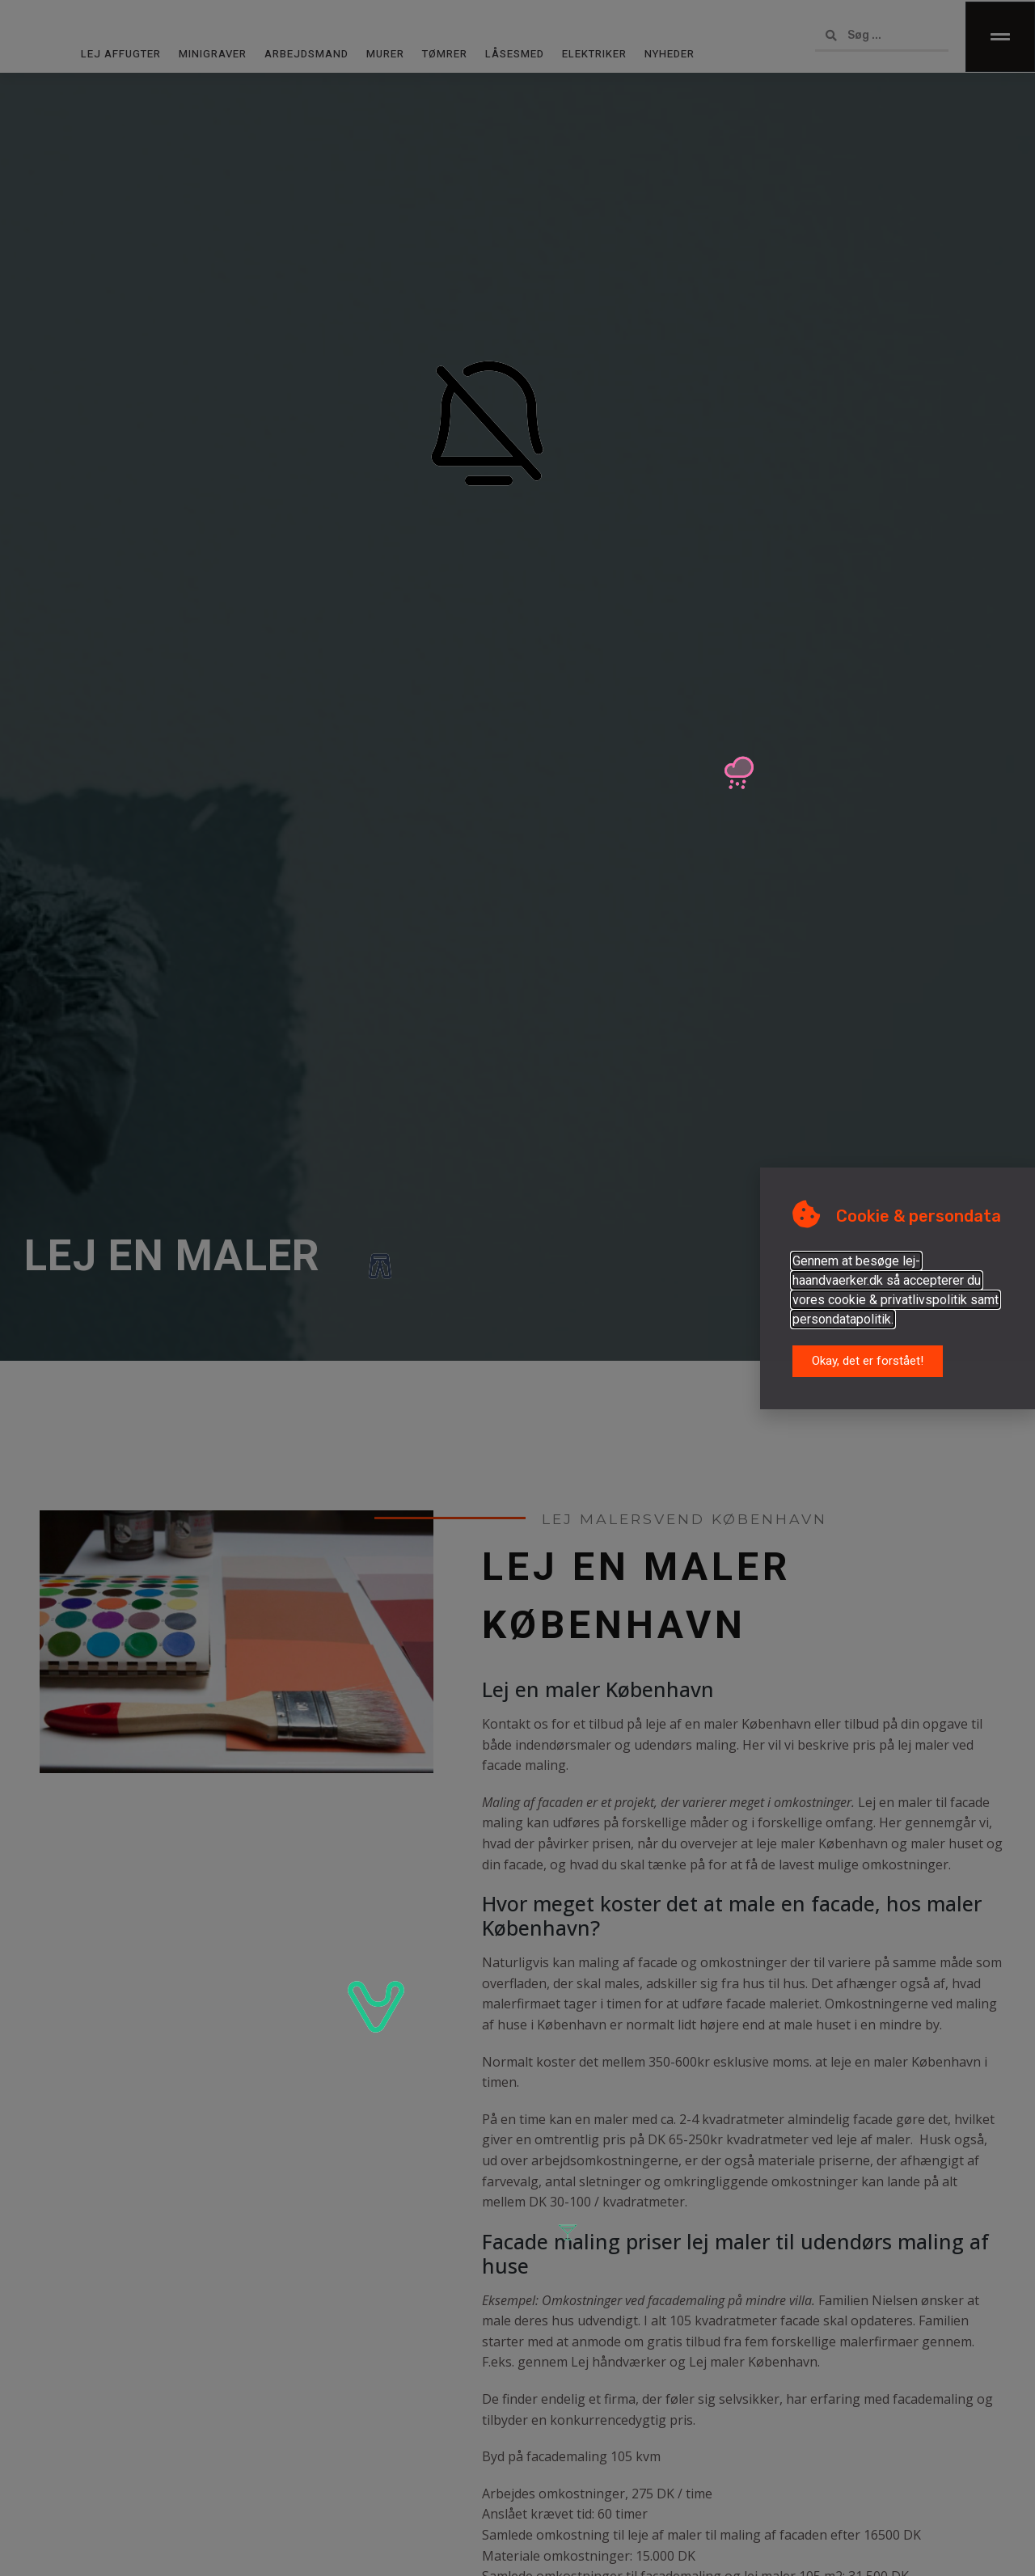 This screenshot has width=1035, height=2576. Describe the element at coordinates (568, 2232) in the screenshot. I see `browse bar or cocktail menu` at that location.